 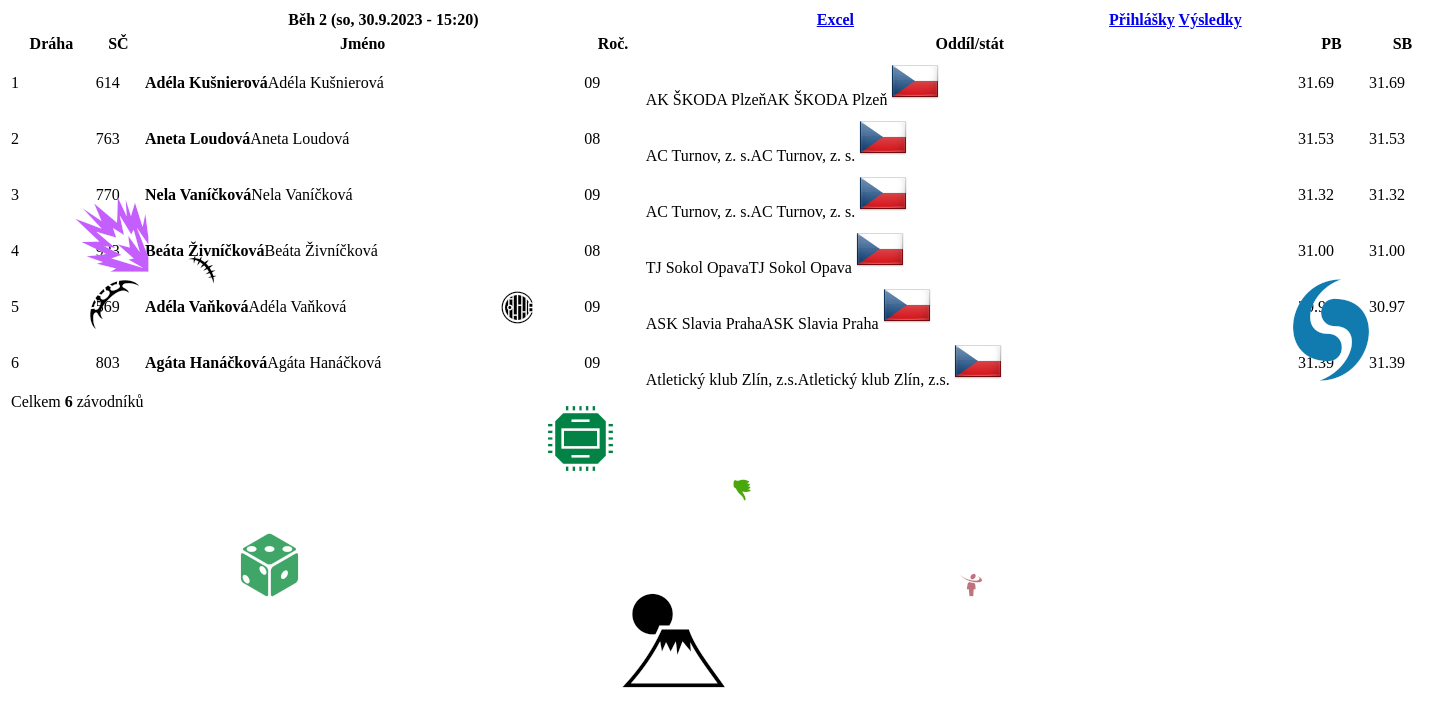 I want to click on indicates damage or injury status in a game, so click(x=202, y=269).